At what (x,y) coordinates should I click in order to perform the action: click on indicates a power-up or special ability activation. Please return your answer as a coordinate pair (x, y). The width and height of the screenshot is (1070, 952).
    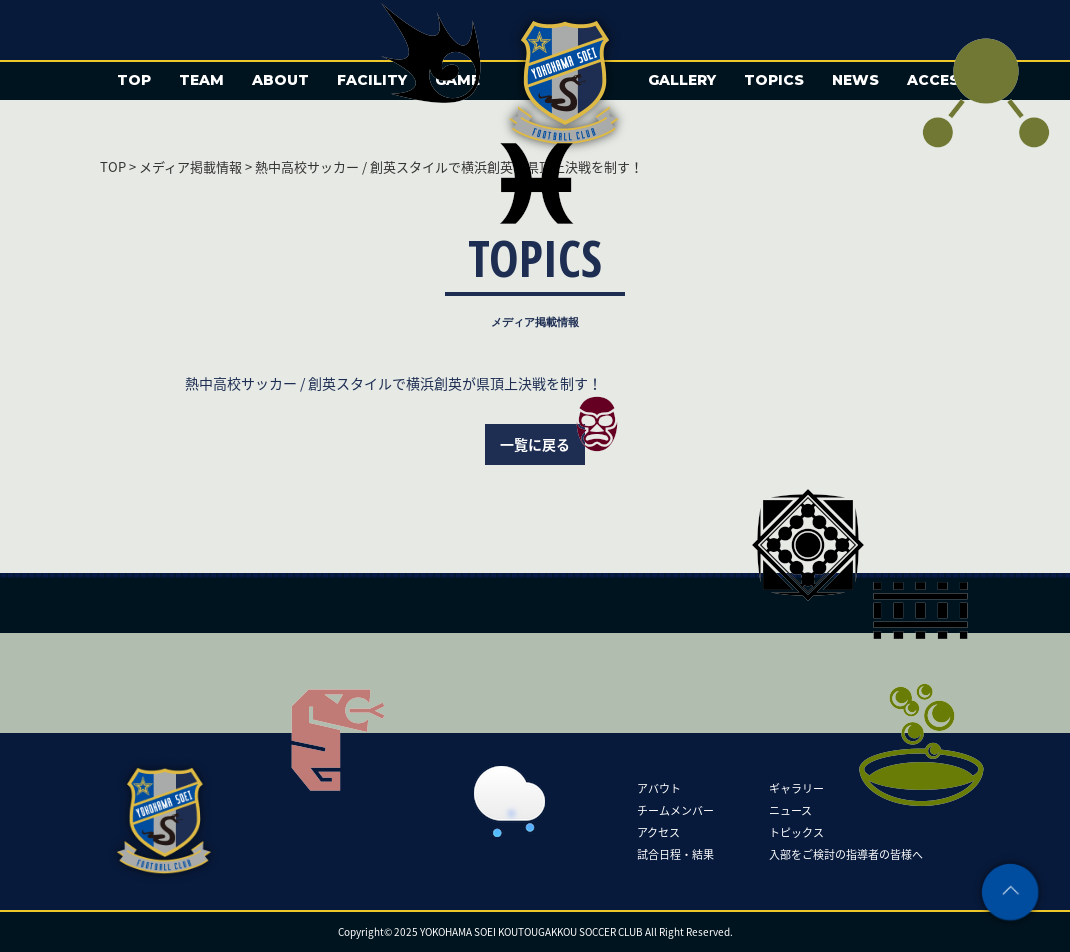
    Looking at the image, I should click on (430, 53).